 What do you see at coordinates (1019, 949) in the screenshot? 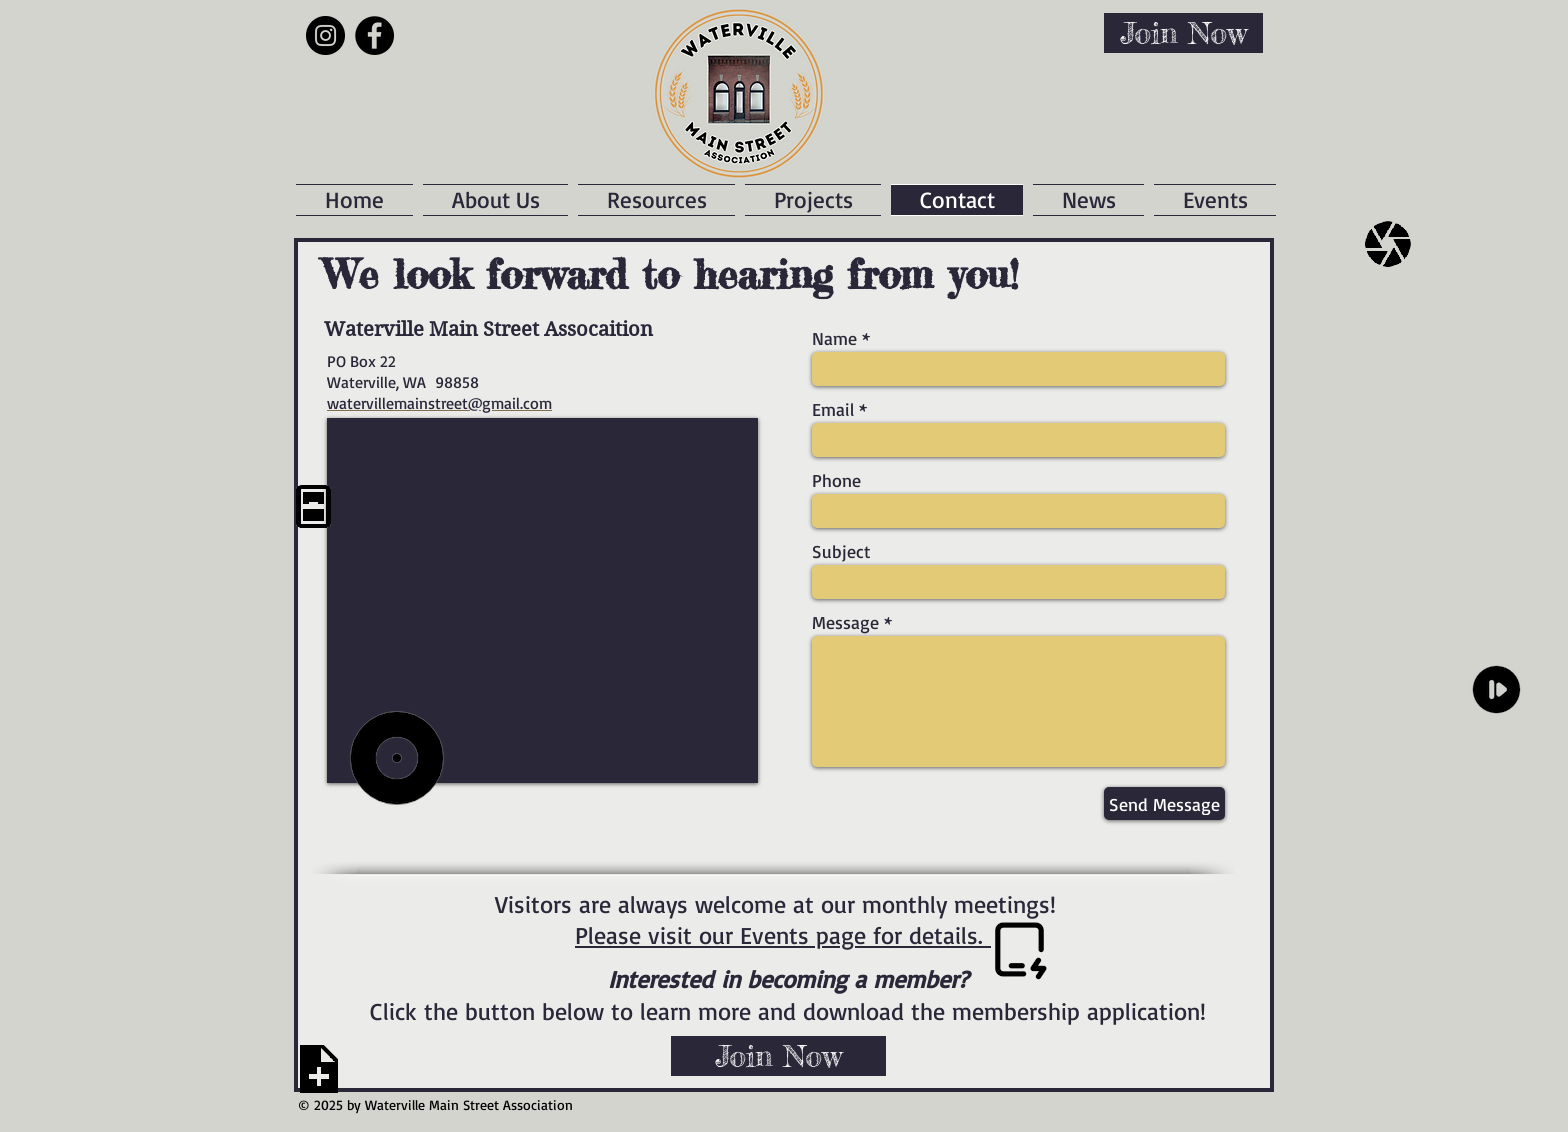
I see `iPad charging status` at bounding box center [1019, 949].